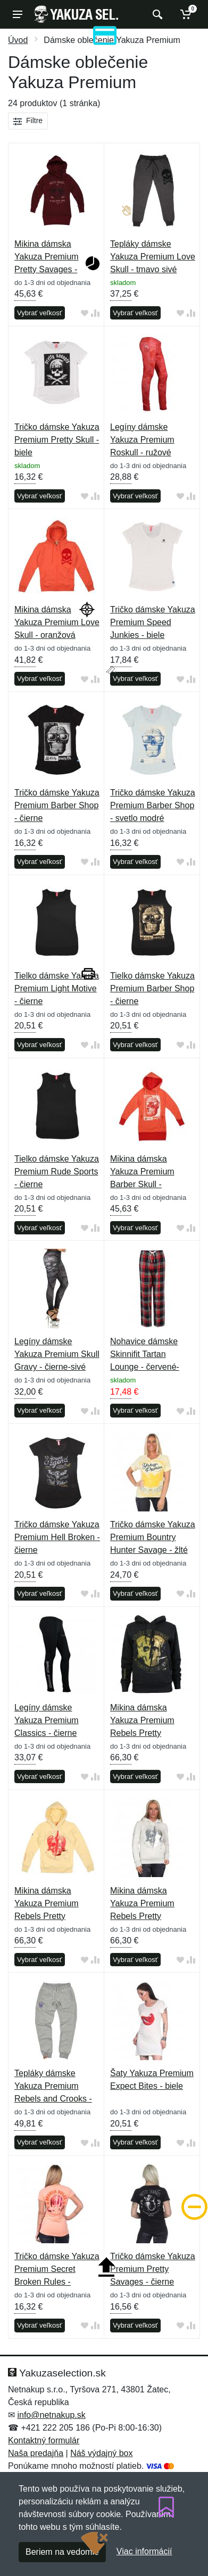 The image size is (208, 2576). Describe the element at coordinates (194, 2207) in the screenshot. I see `remove an item from a list or cart` at that location.